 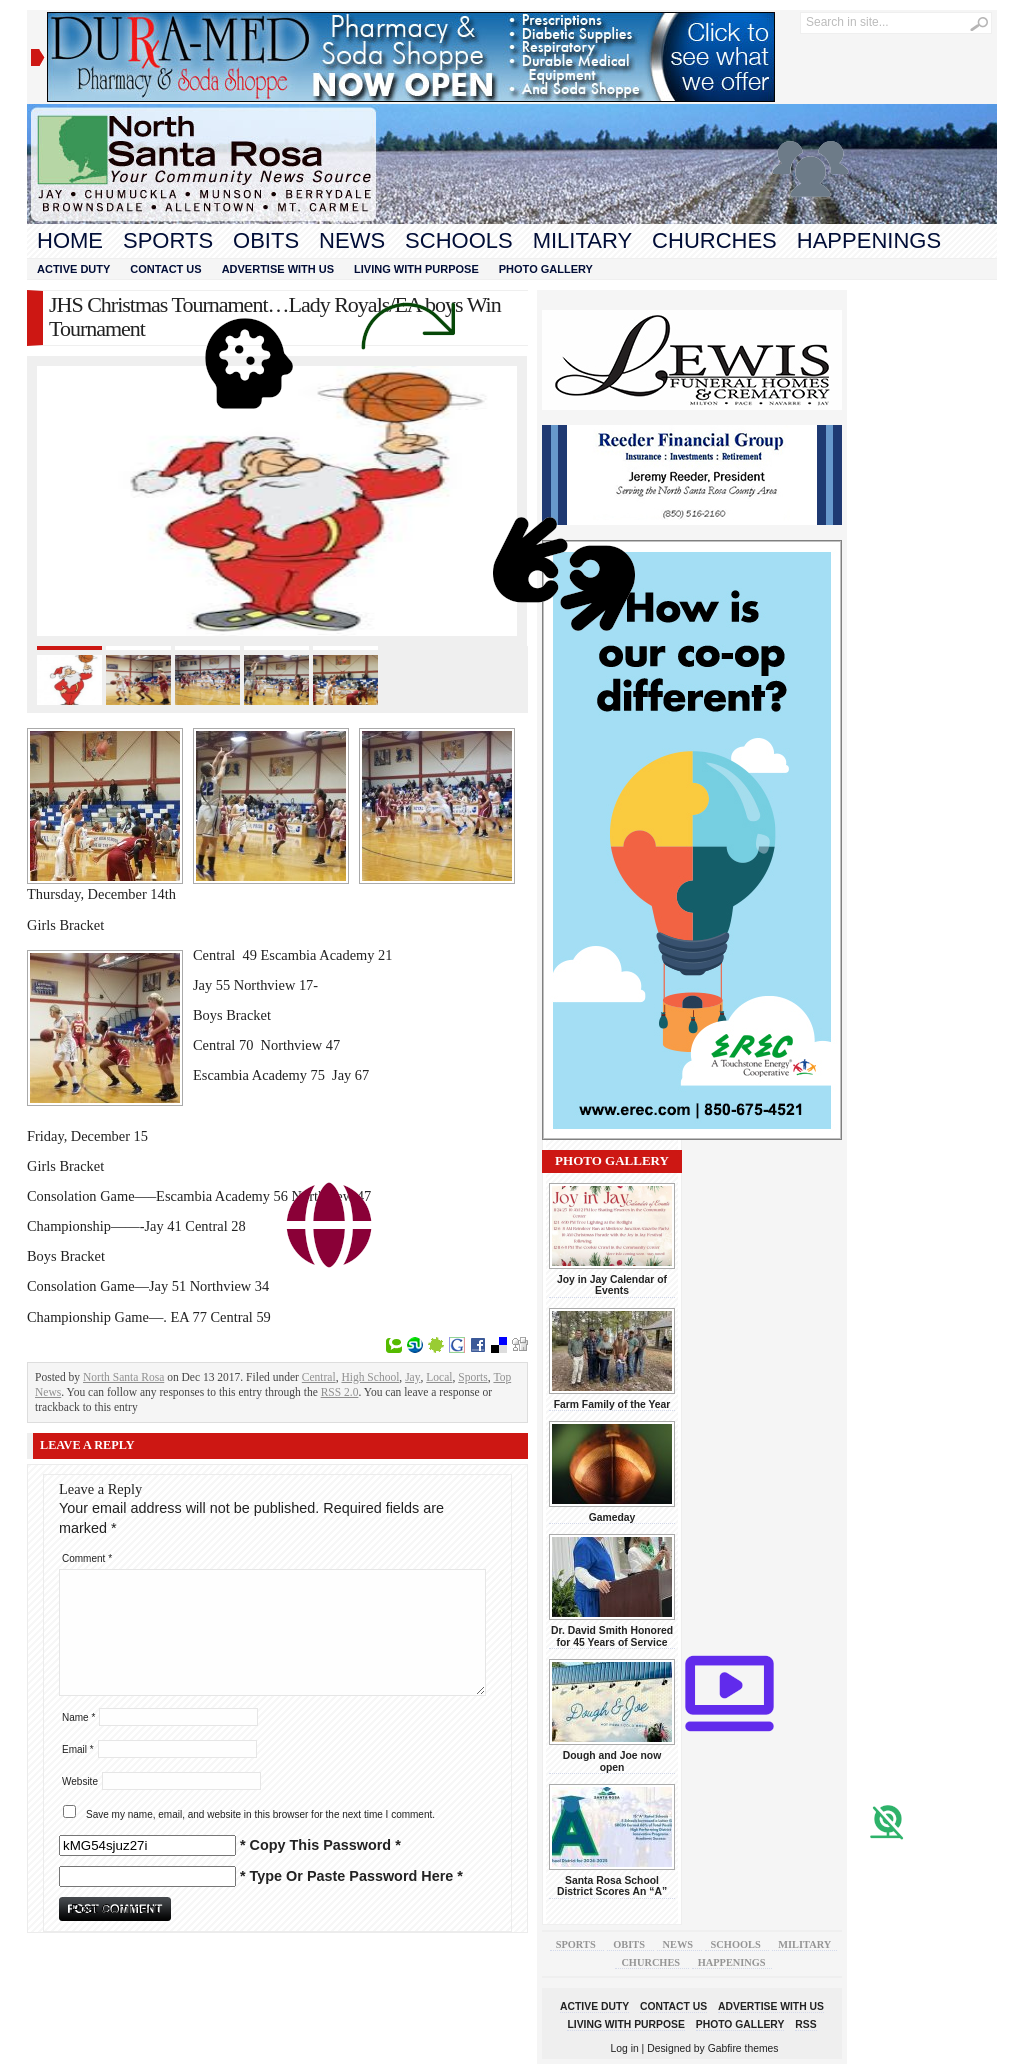 What do you see at coordinates (406, 322) in the screenshot?
I see `redo last action` at bounding box center [406, 322].